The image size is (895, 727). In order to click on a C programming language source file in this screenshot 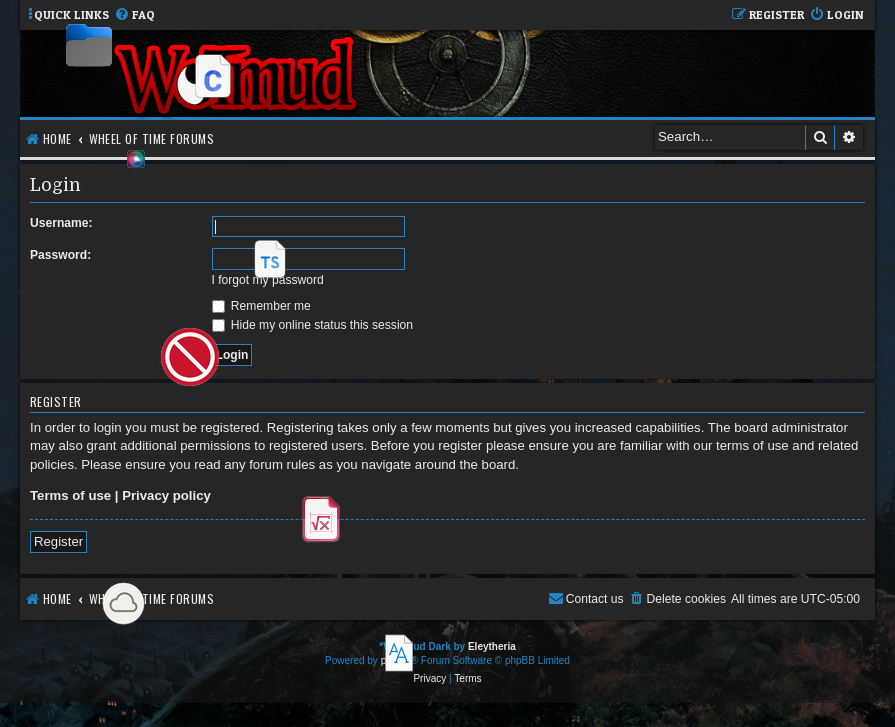, I will do `click(213, 76)`.